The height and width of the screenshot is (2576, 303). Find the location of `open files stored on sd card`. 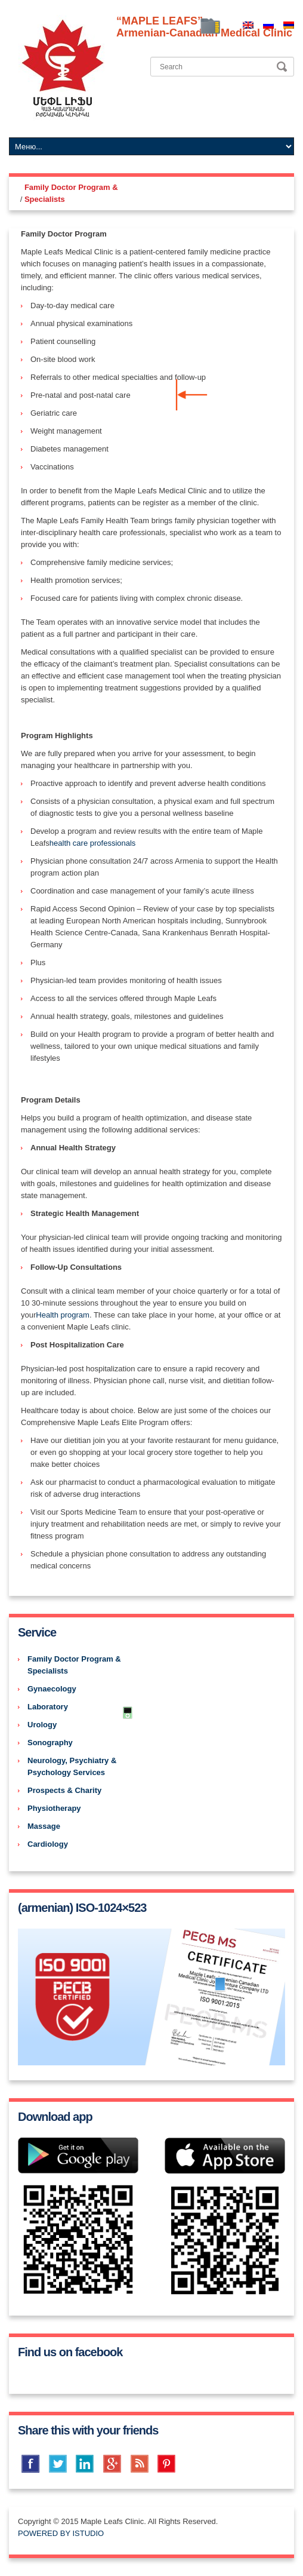

open files stored on sd card is located at coordinates (210, 26).